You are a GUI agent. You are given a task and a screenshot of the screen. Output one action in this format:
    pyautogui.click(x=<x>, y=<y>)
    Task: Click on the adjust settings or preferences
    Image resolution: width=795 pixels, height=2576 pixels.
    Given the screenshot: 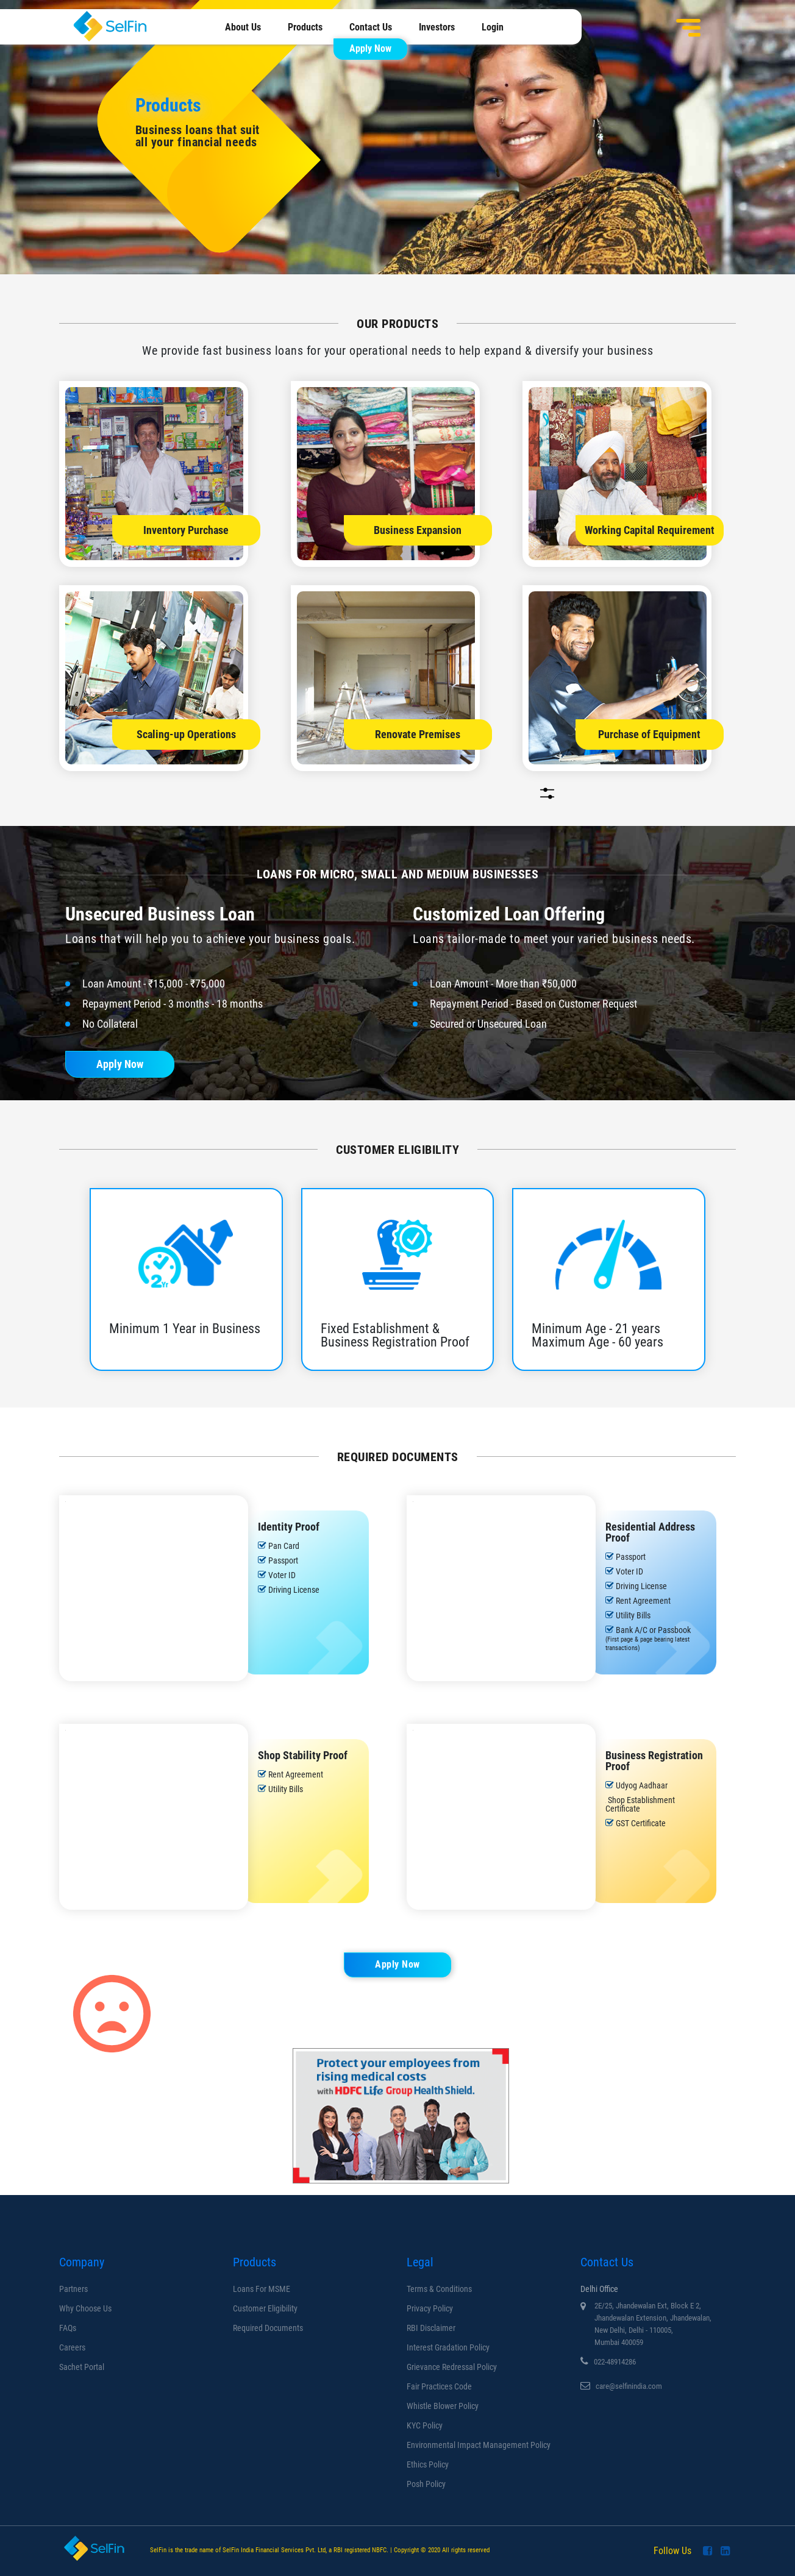 What is the action you would take?
    pyautogui.click(x=547, y=793)
    